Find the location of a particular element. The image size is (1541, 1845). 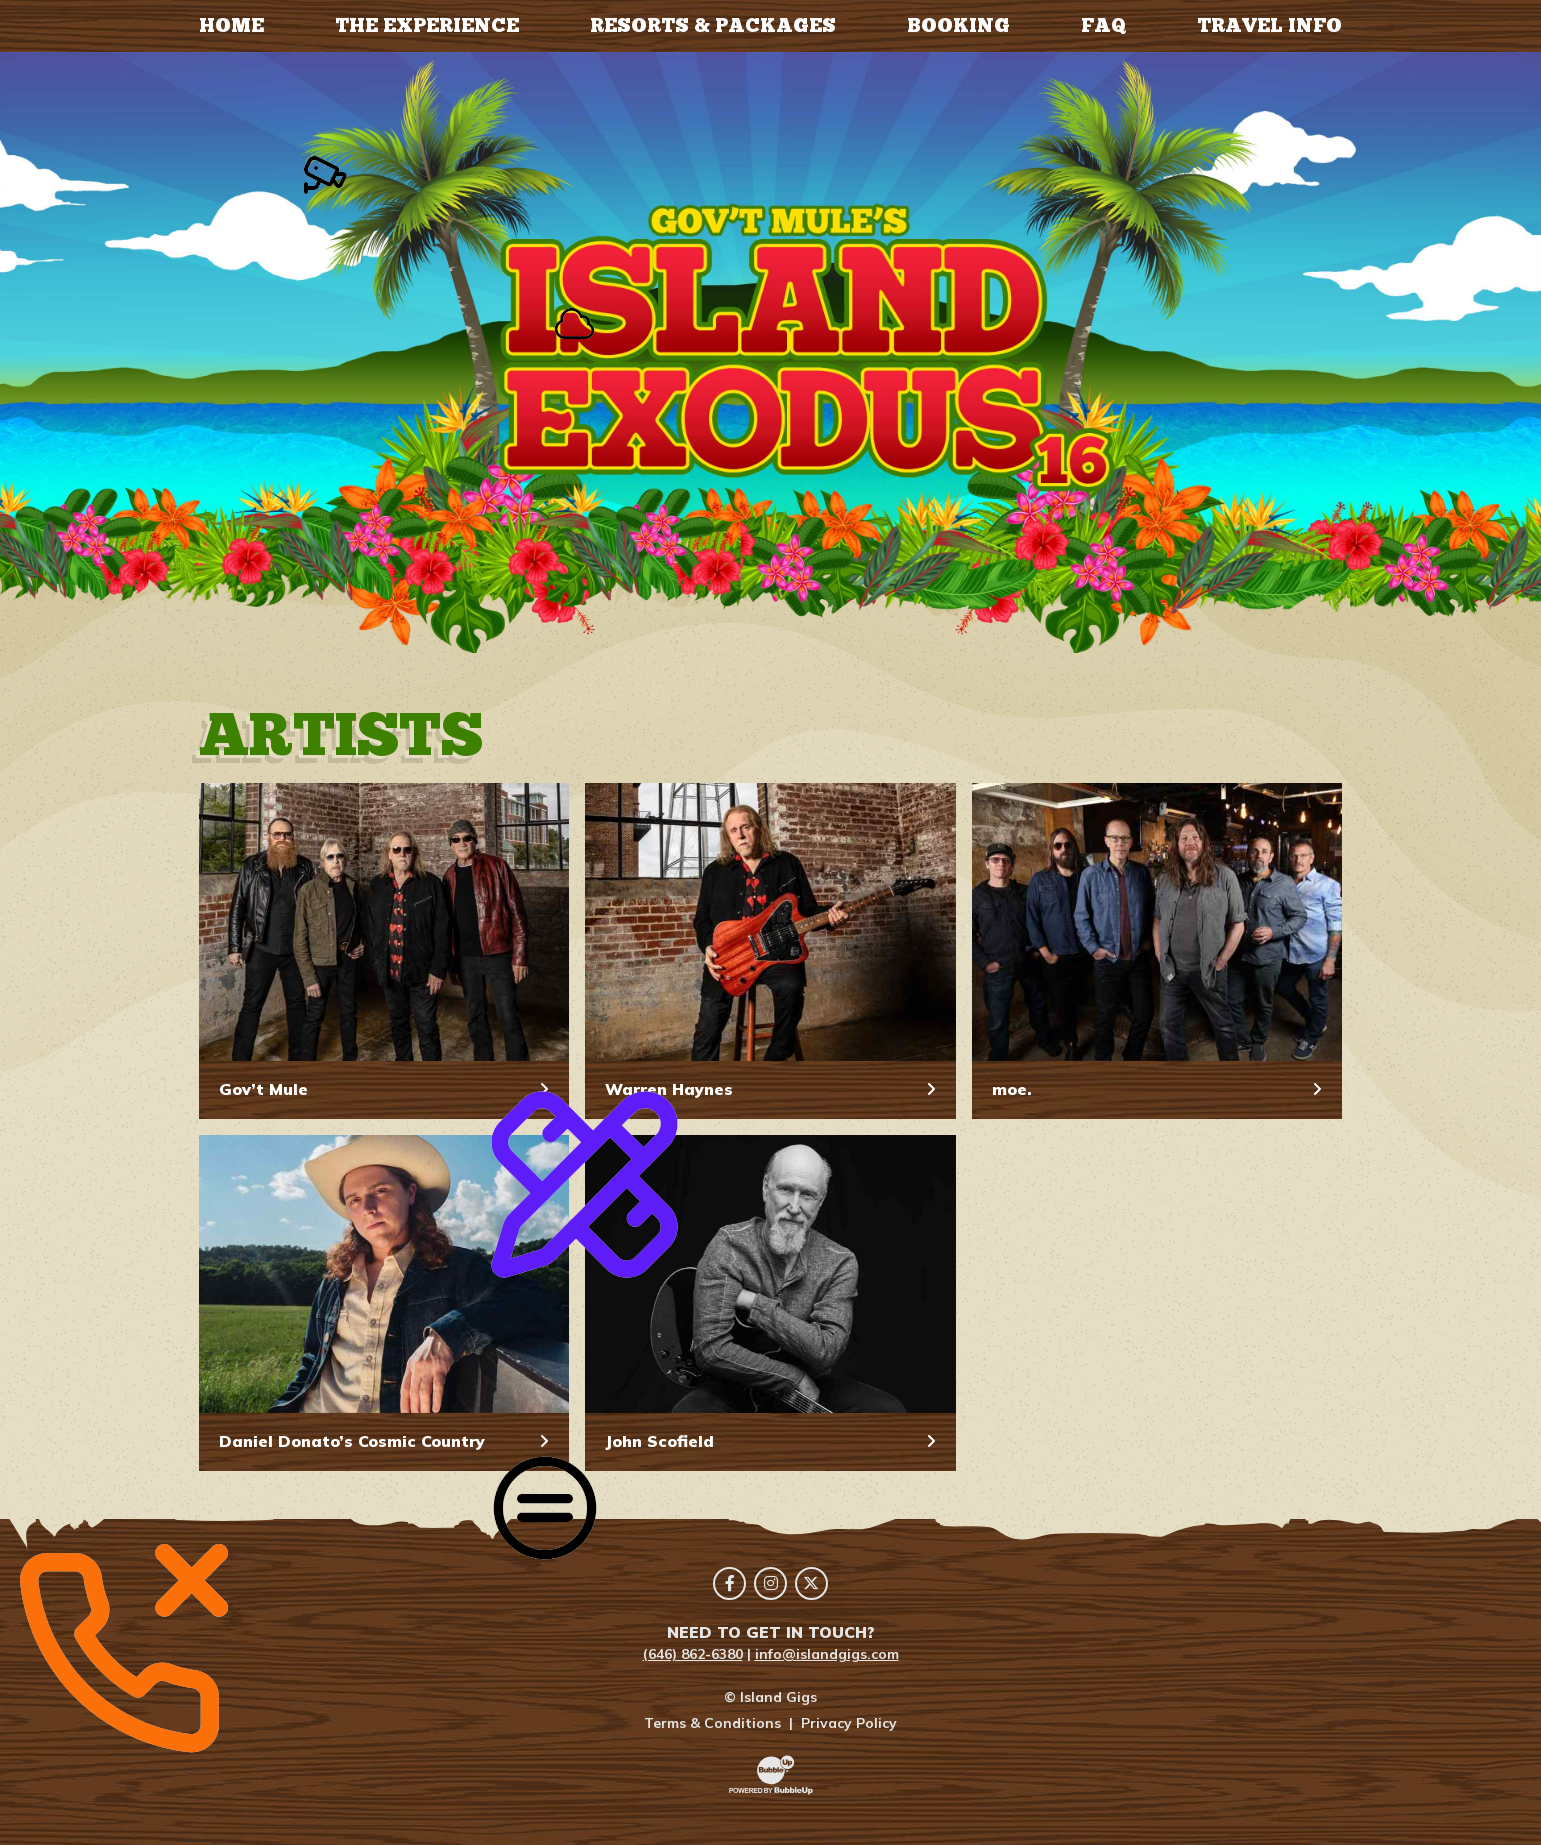

indicates equality or balanced state is located at coordinates (545, 1508).